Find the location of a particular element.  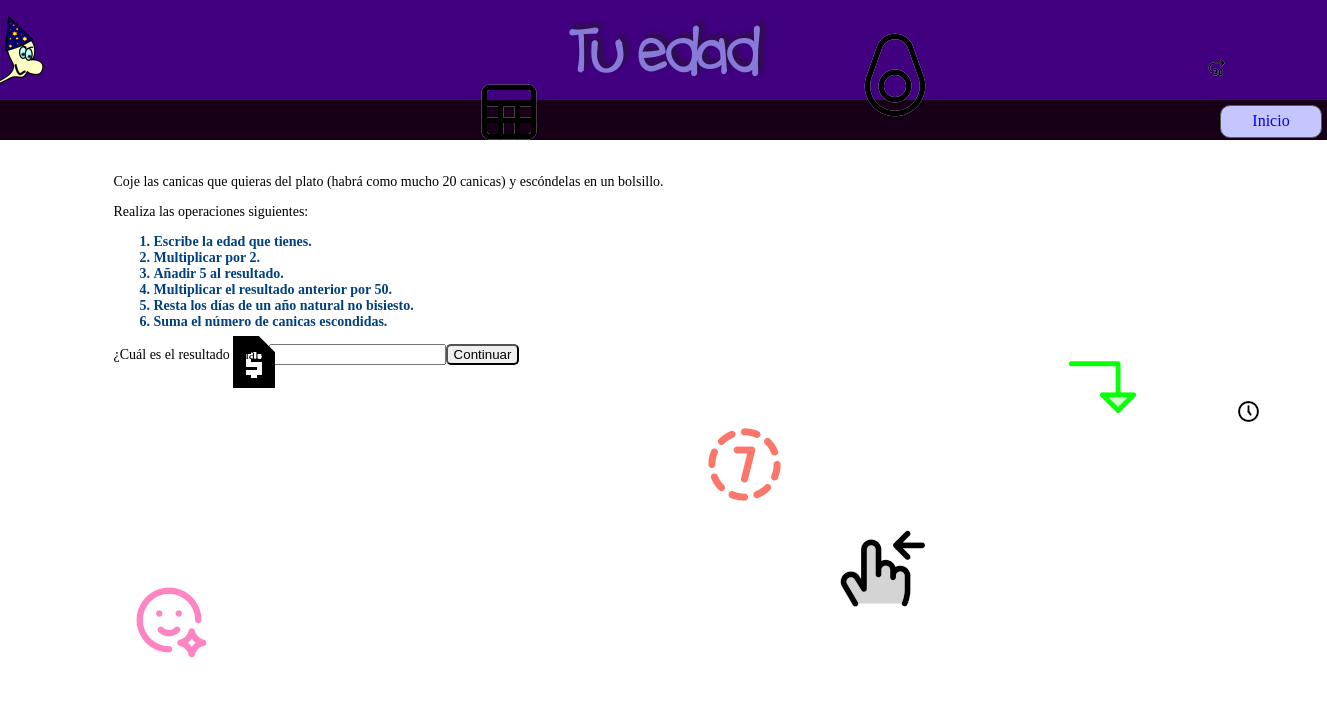

open spreadsheet or data table is located at coordinates (509, 112).